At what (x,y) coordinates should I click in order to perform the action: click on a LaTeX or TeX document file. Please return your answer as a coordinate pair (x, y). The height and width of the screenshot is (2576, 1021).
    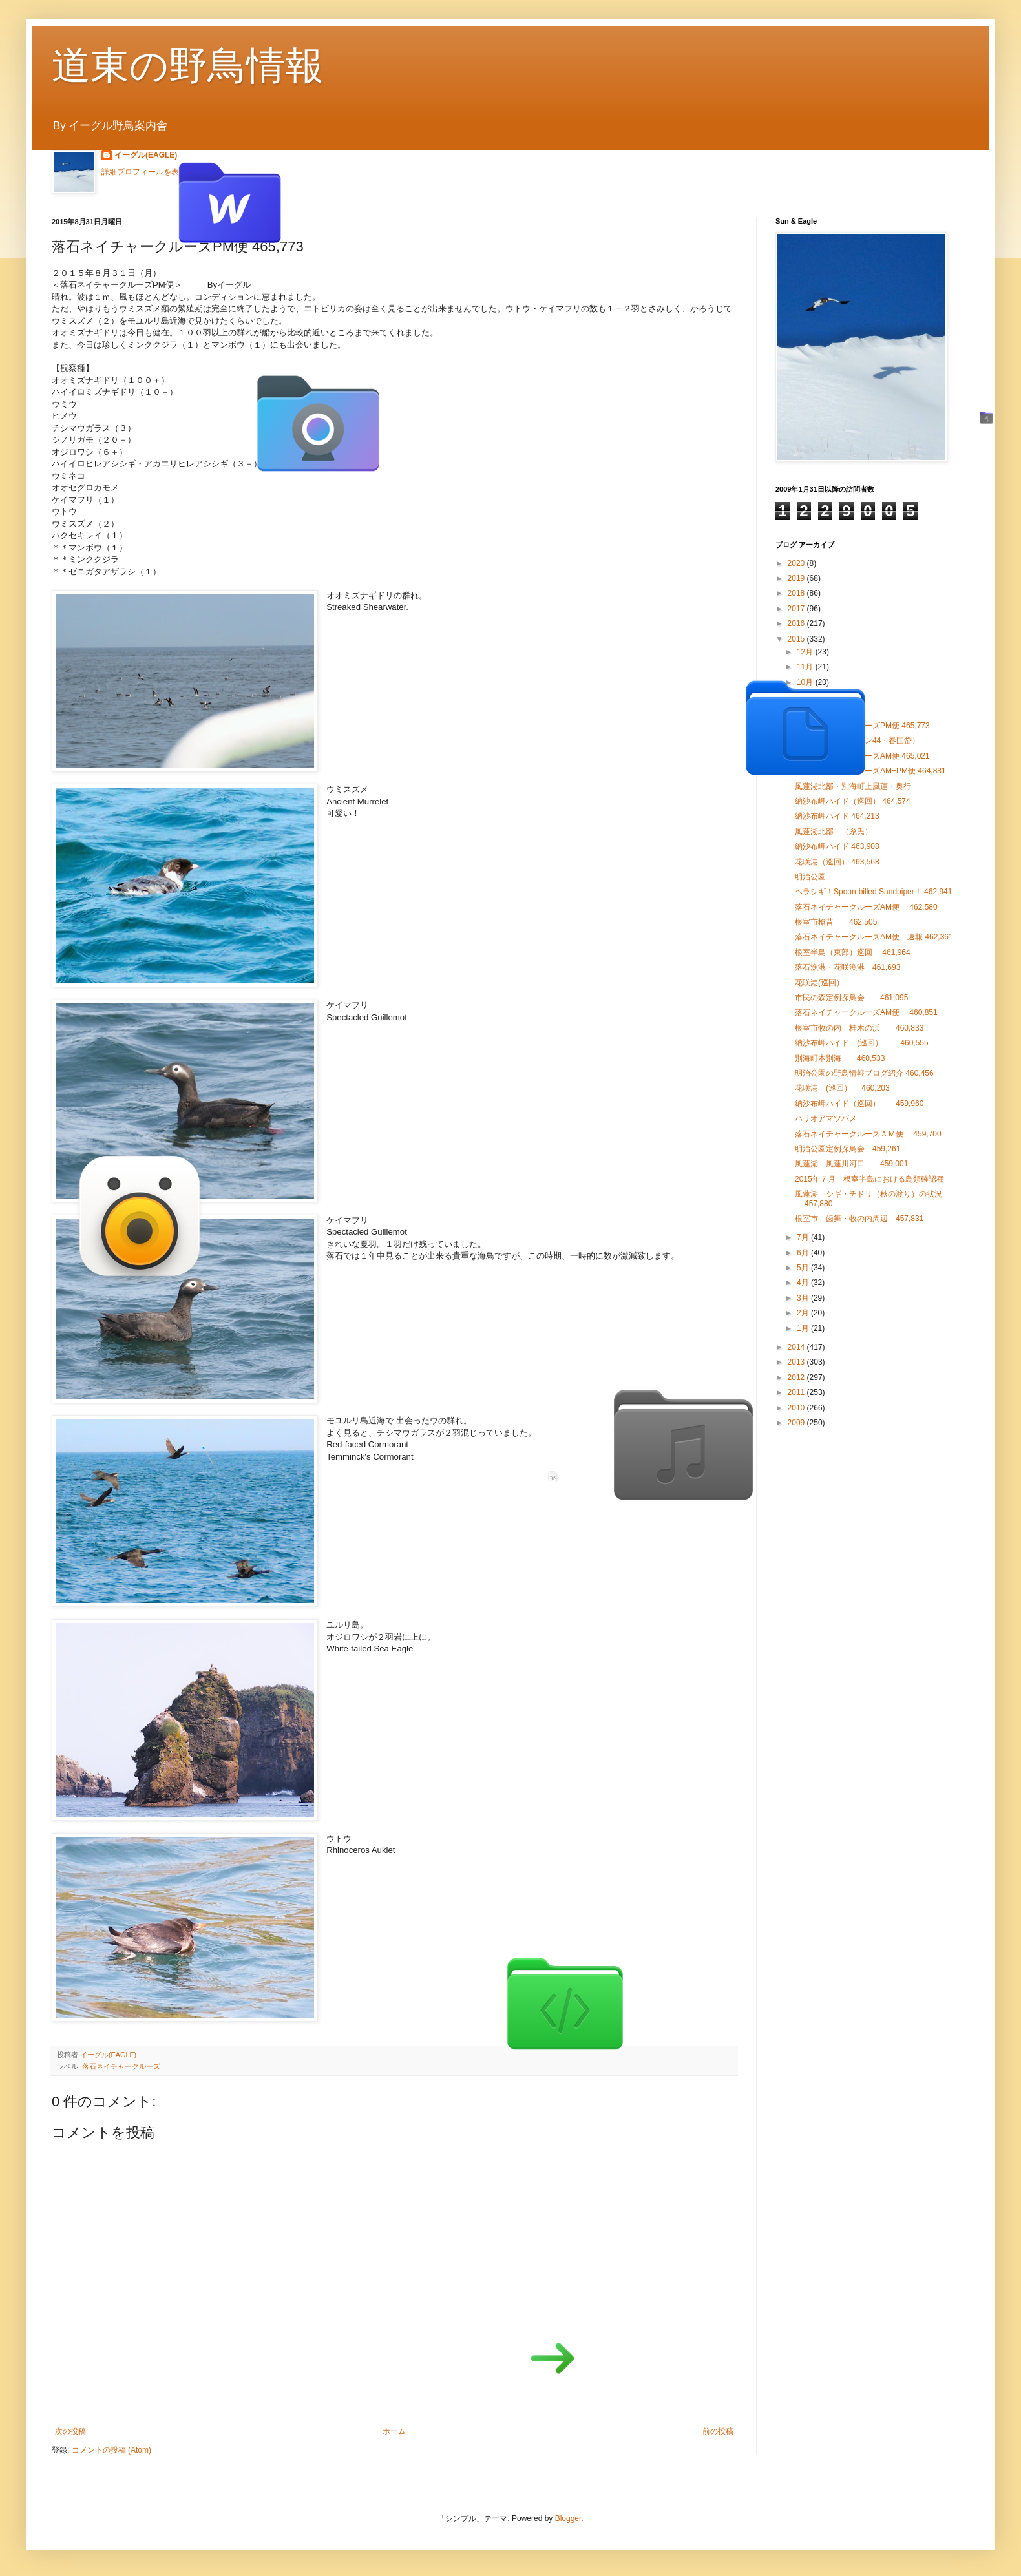
    Looking at the image, I should click on (553, 1476).